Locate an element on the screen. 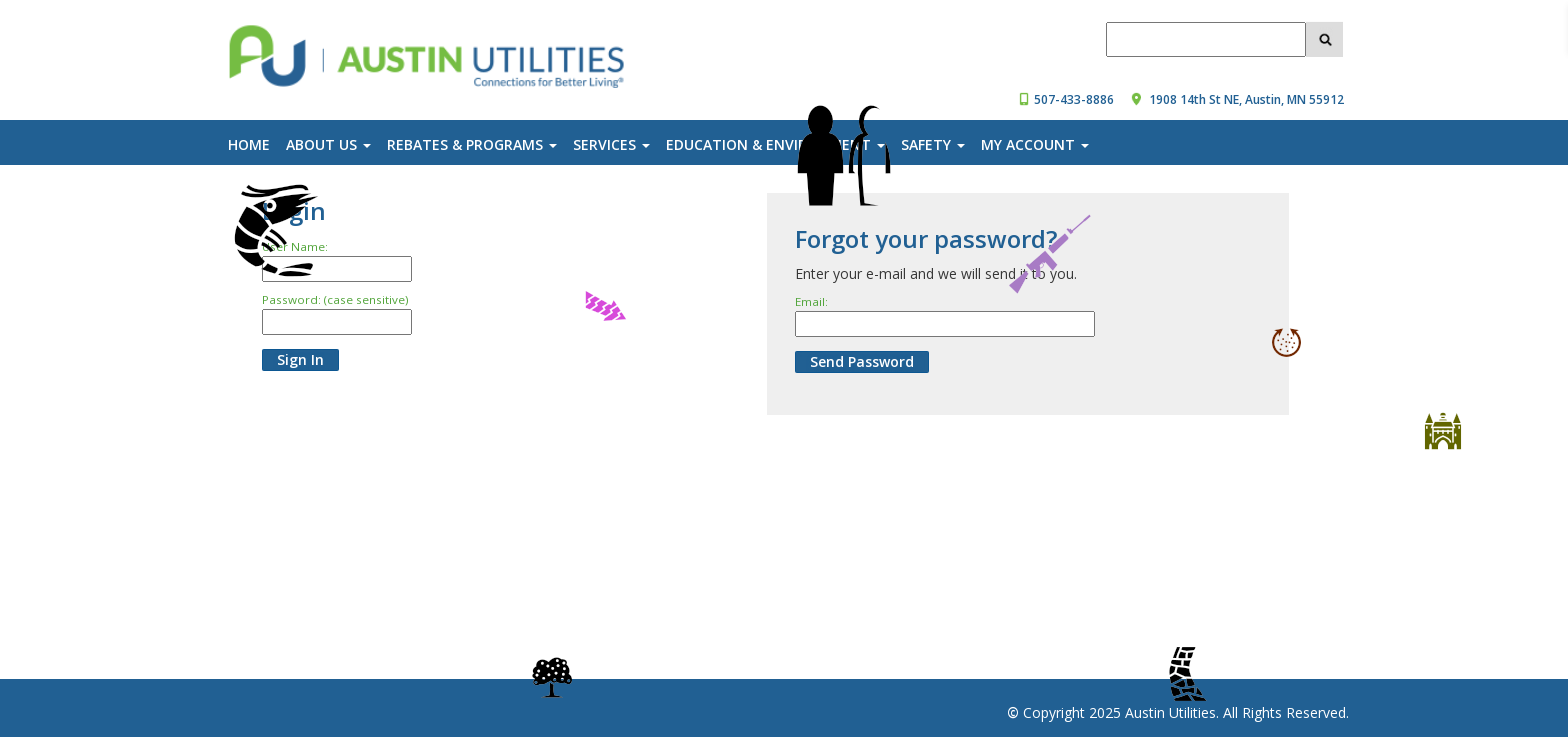 The image size is (1568, 738). enter the castle or fortress level is located at coordinates (1443, 431).